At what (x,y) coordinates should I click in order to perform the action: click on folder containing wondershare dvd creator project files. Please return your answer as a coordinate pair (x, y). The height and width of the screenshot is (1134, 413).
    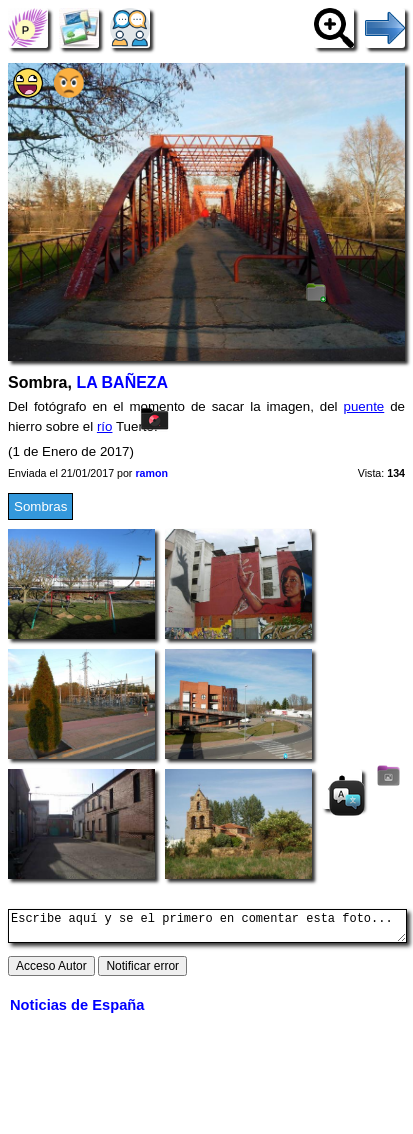
    Looking at the image, I should click on (154, 419).